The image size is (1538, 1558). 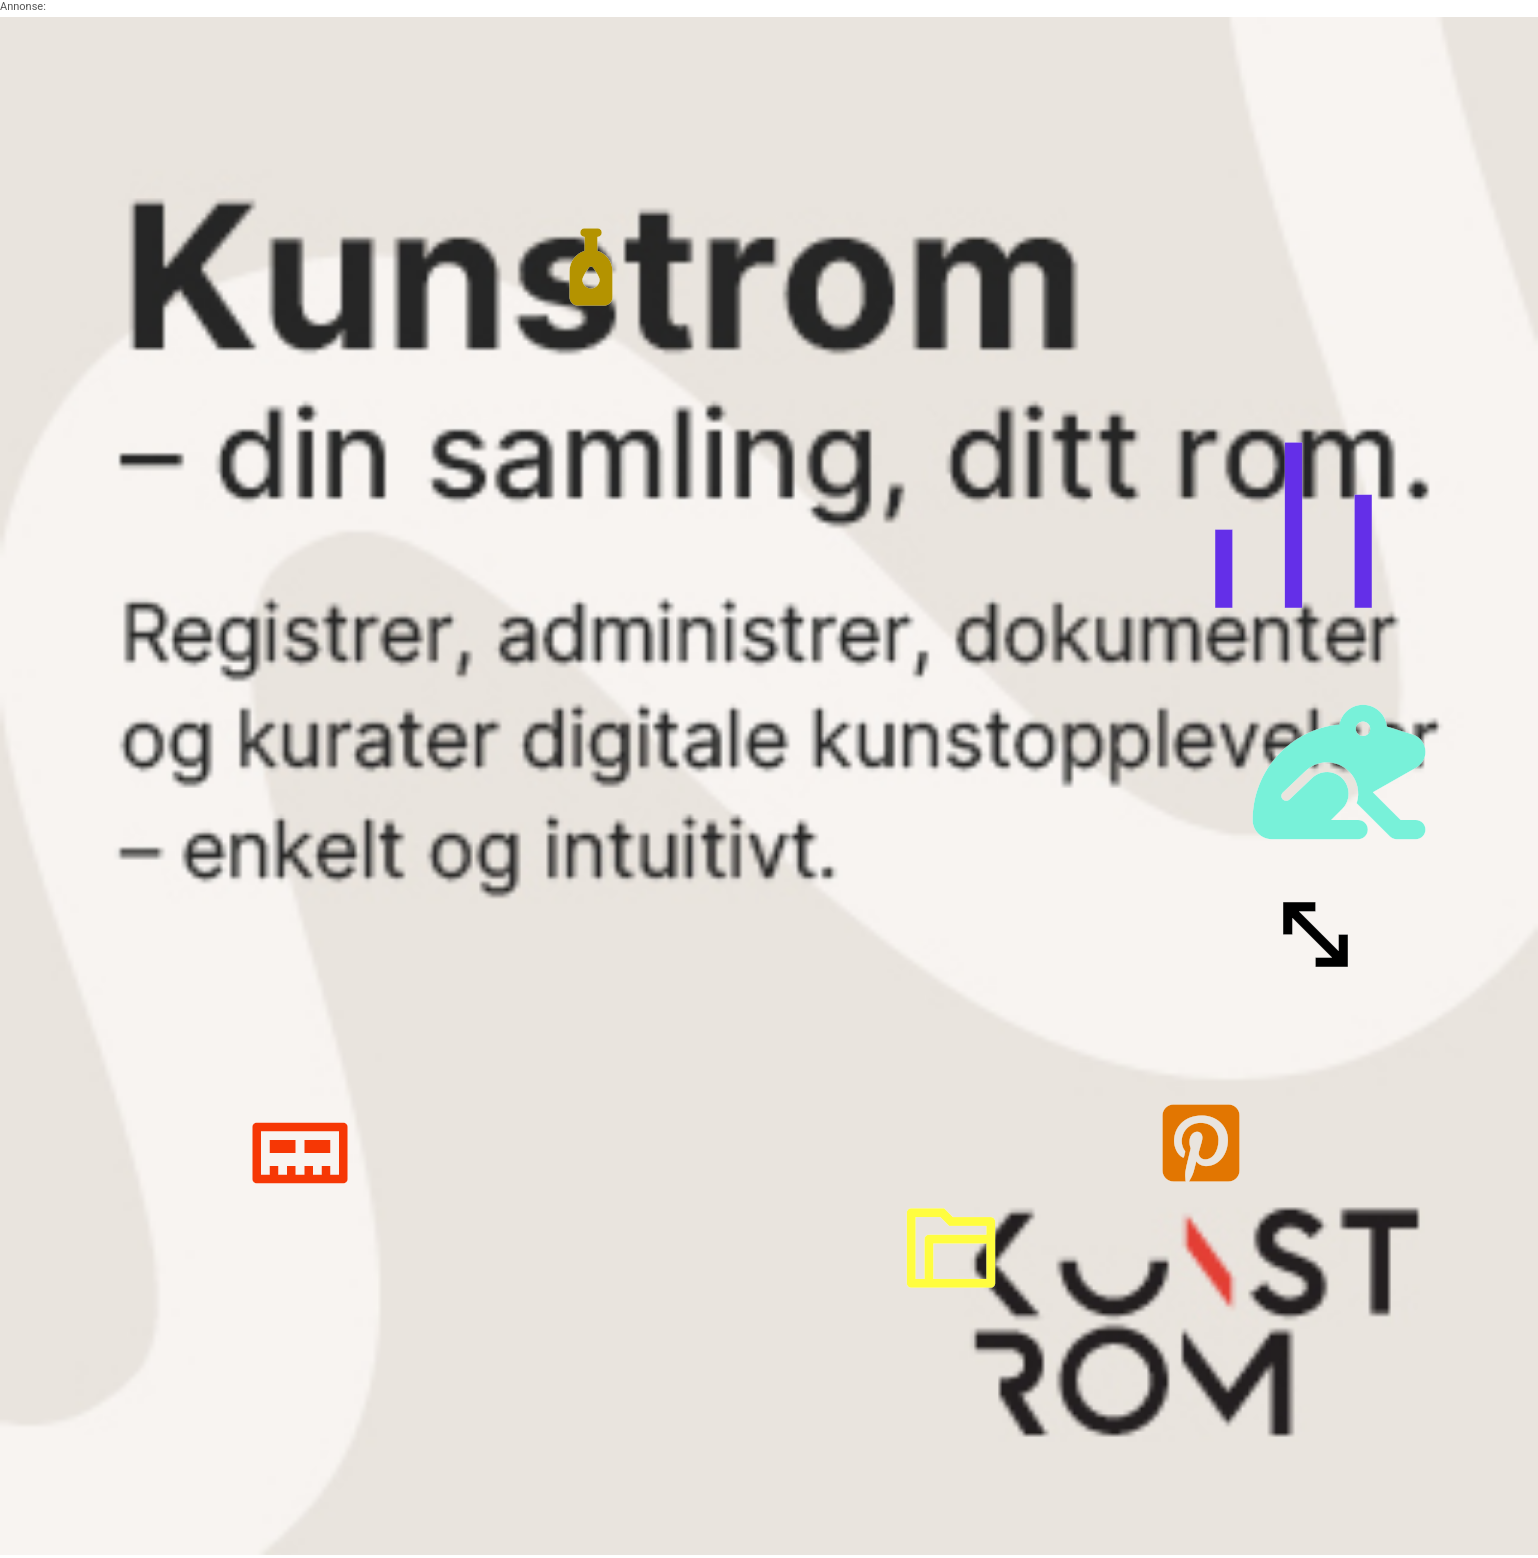 I want to click on open pinterest app, so click(x=1201, y=1143).